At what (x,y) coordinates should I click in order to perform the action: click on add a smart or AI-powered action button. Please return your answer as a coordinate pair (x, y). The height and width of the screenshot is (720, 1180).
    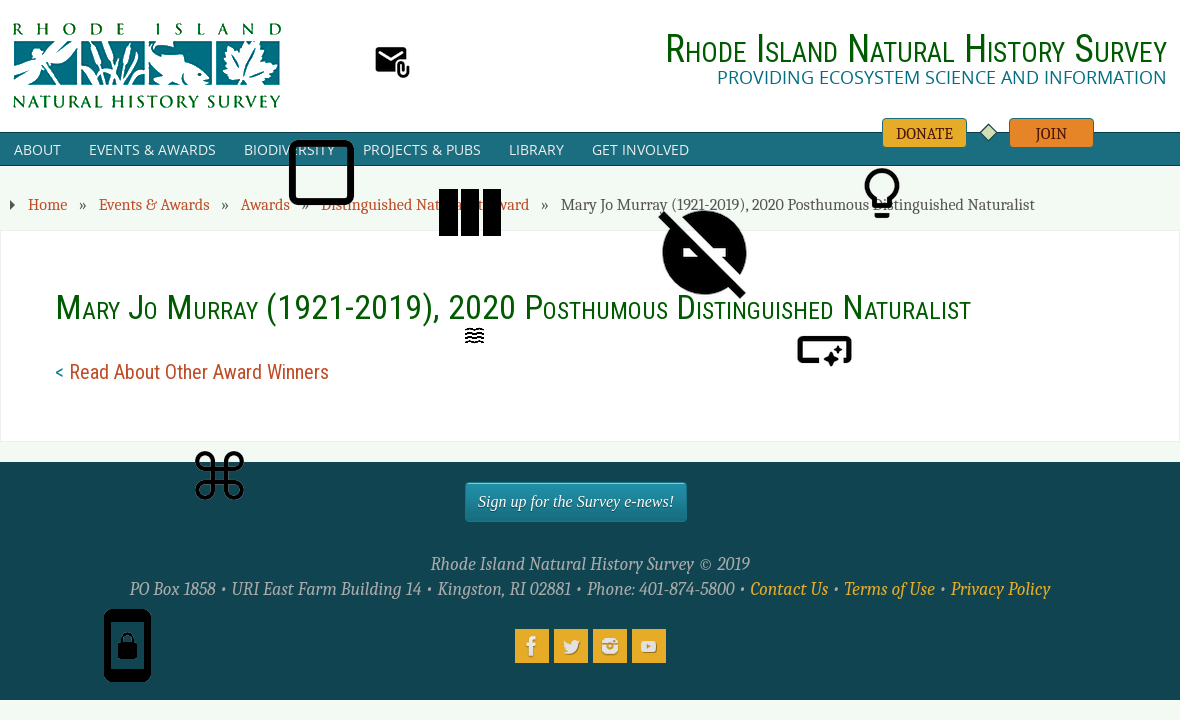
    Looking at the image, I should click on (824, 349).